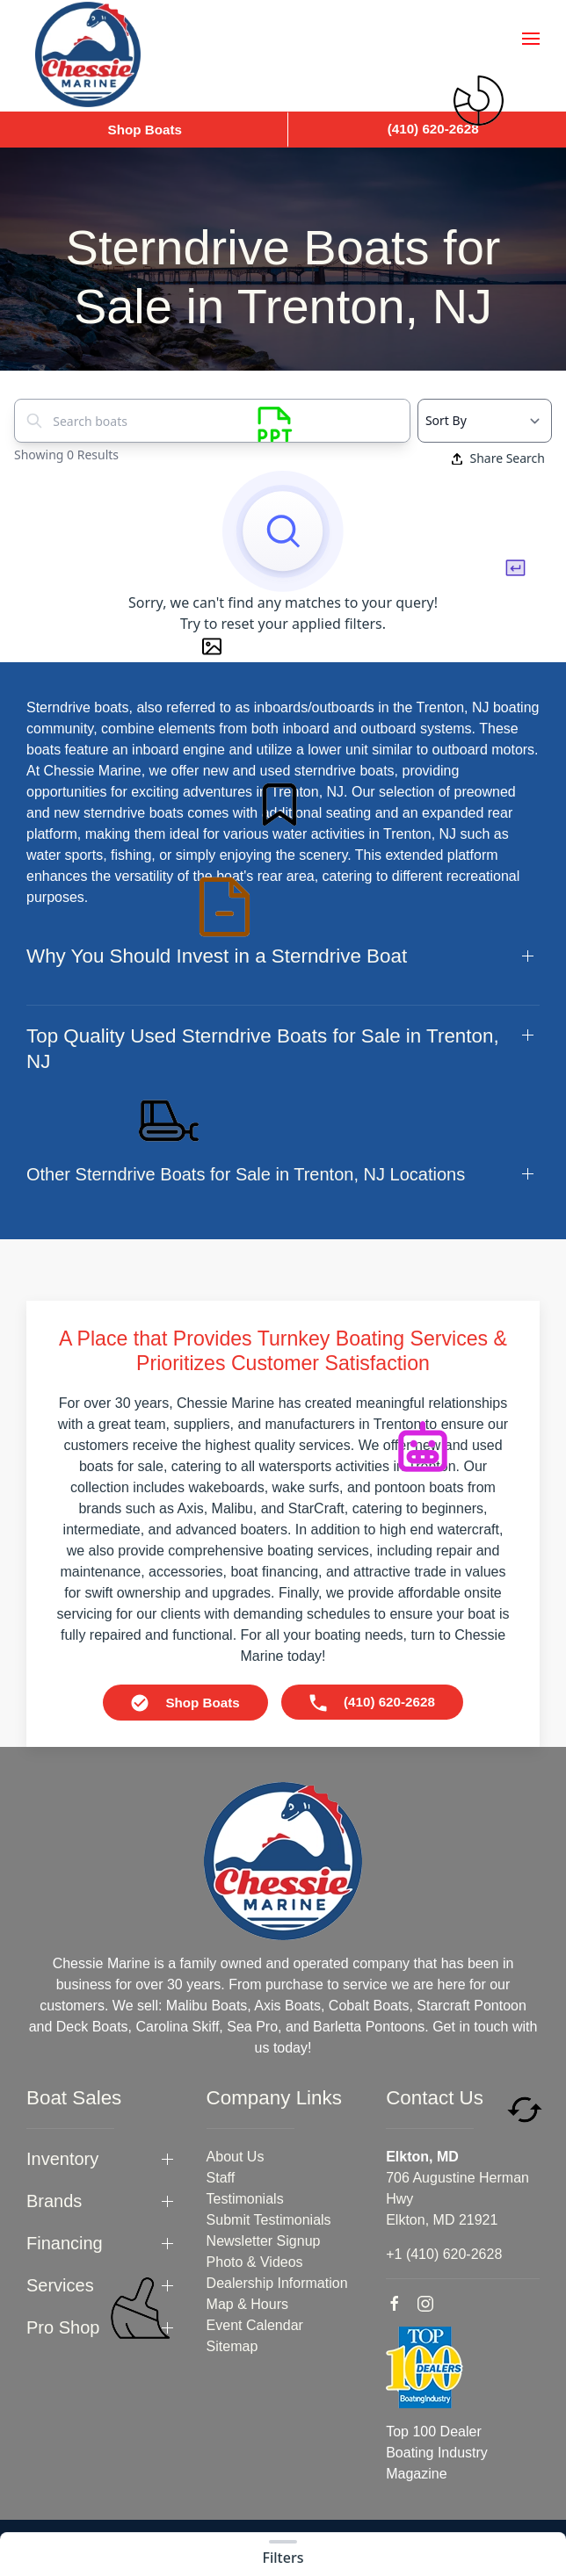 Image resolution: width=566 pixels, height=2576 pixels. Describe the element at coordinates (423, 1449) in the screenshot. I see `access AI assistant or chatbot` at that location.